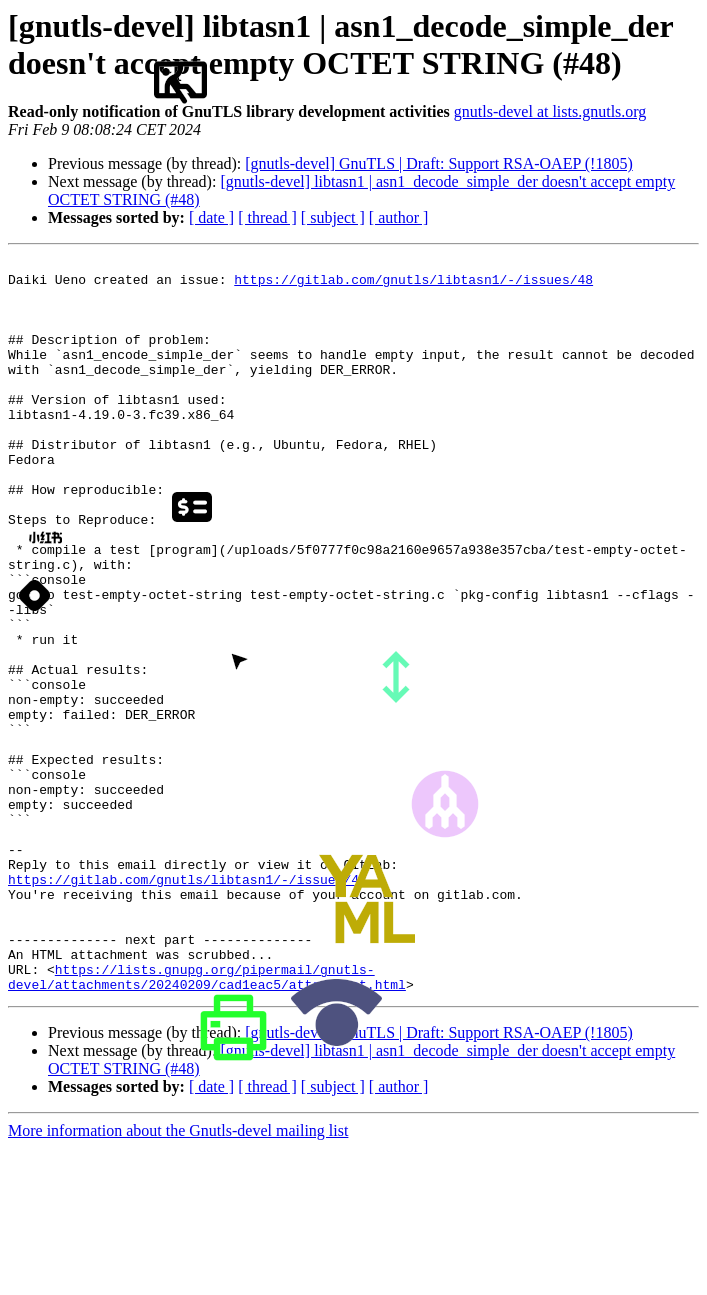 Image resolution: width=707 pixels, height=1295 pixels. Describe the element at coordinates (367, 899) in the screenshot. I see `indicates a YAML configuration file` at that location.